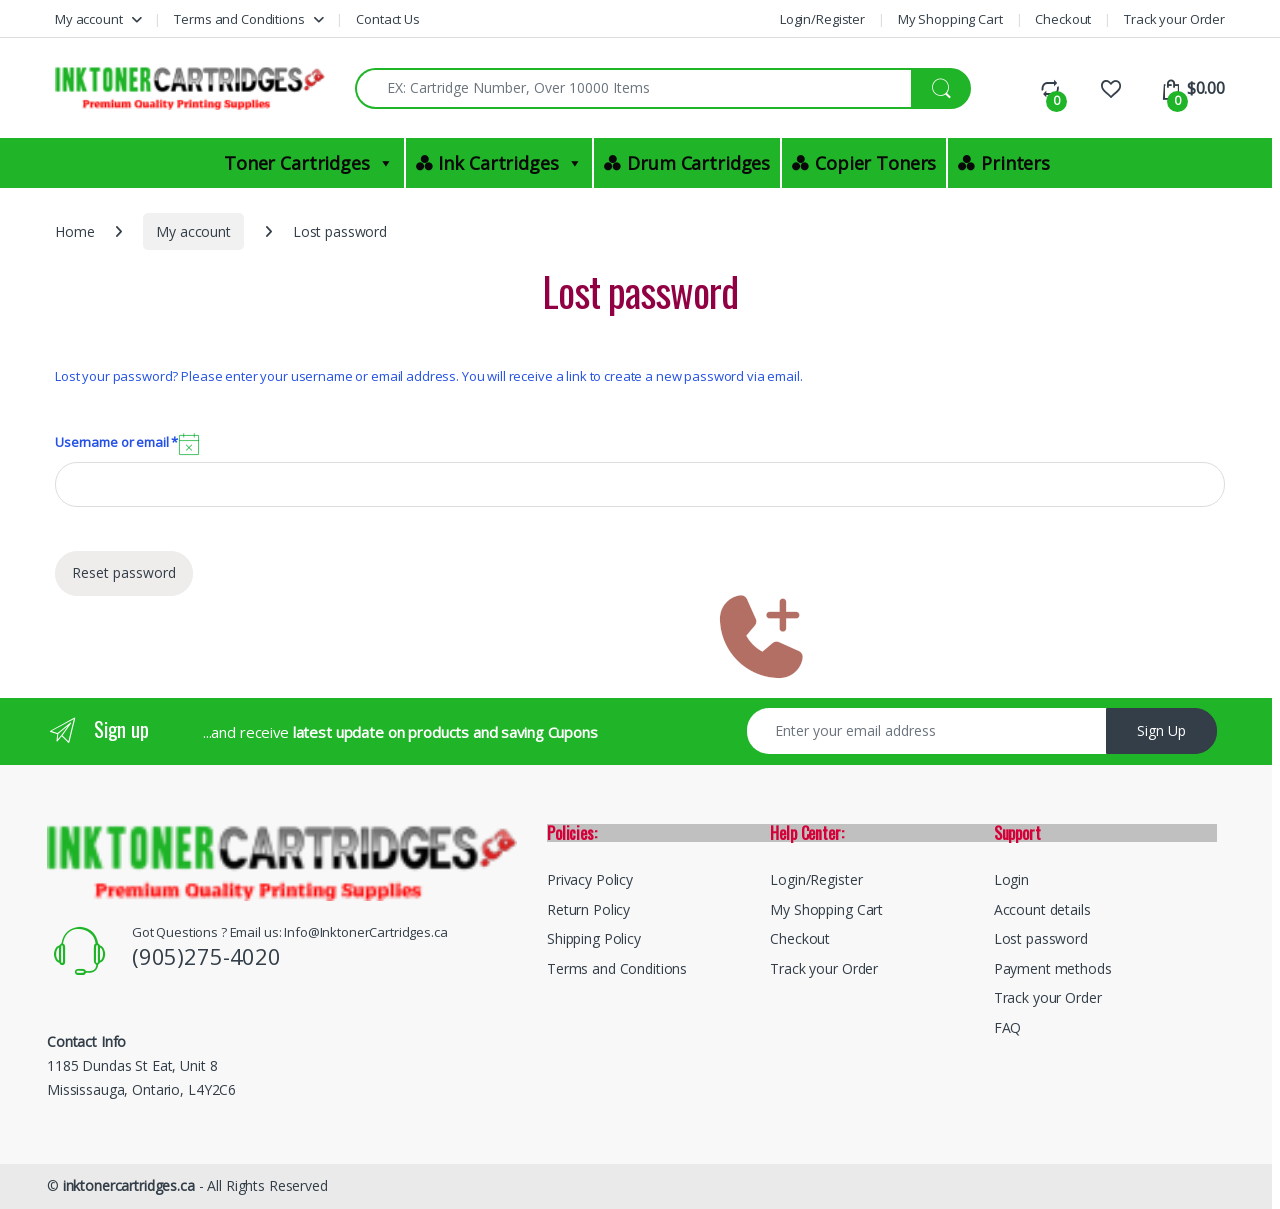  What do you see at coordinates (763, 635) in the screenshot?
I see `add a new contact` at bounding box center [763, 635].